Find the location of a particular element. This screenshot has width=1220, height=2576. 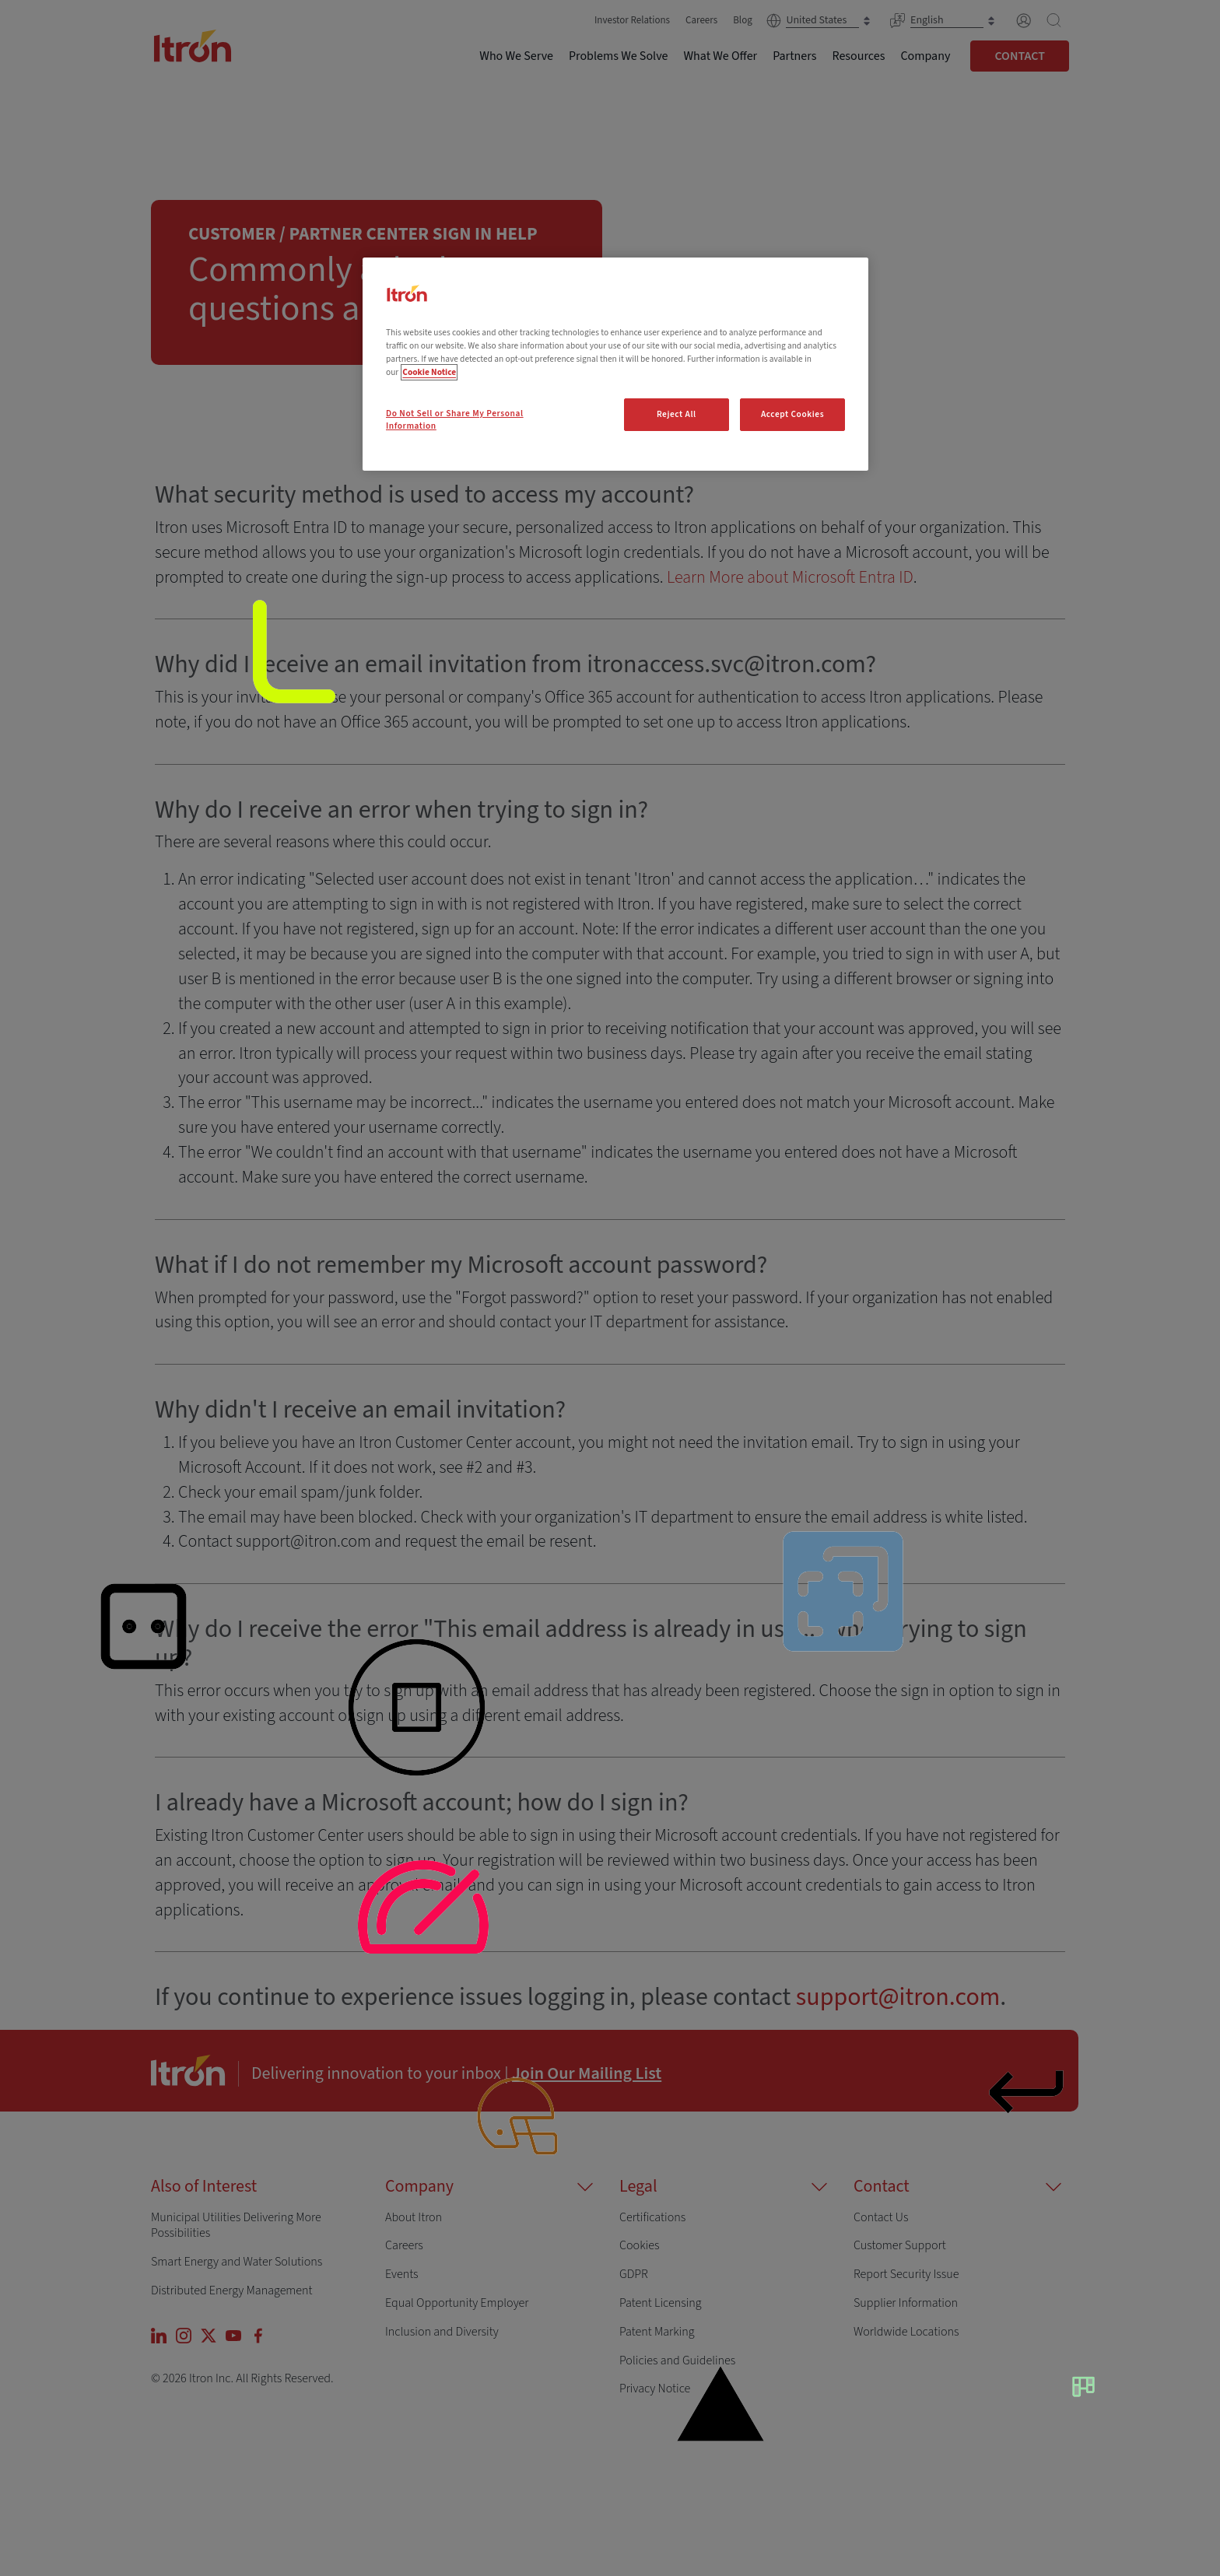

electrical outlet or power source indicator is located at coordinates (143, 1626).